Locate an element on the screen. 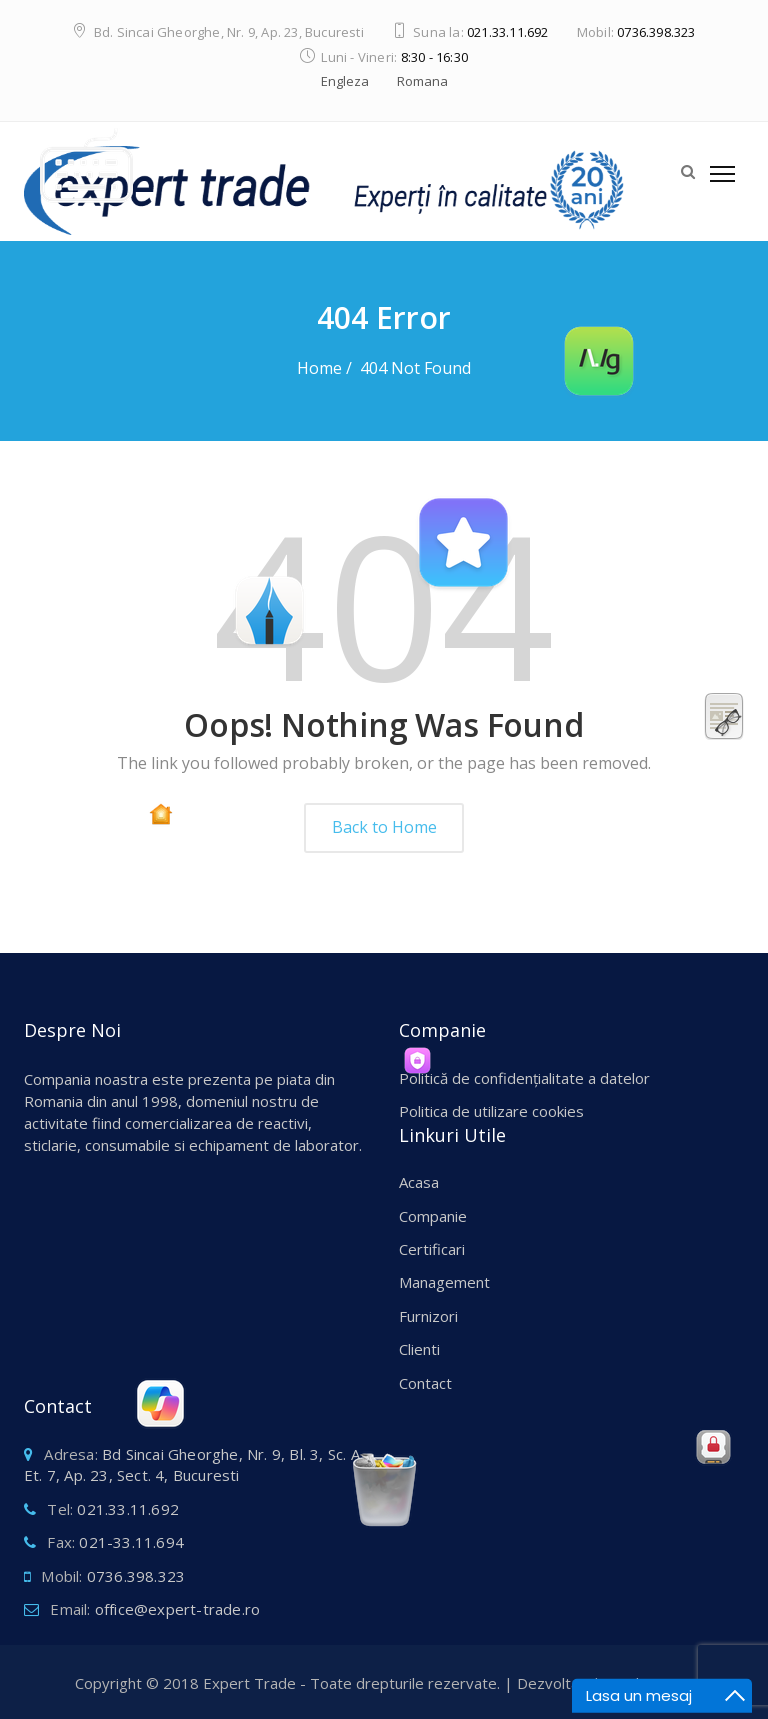 The height and width of the screenshot is (1719, 768). open the documents app is located at coordinates (724, 716).